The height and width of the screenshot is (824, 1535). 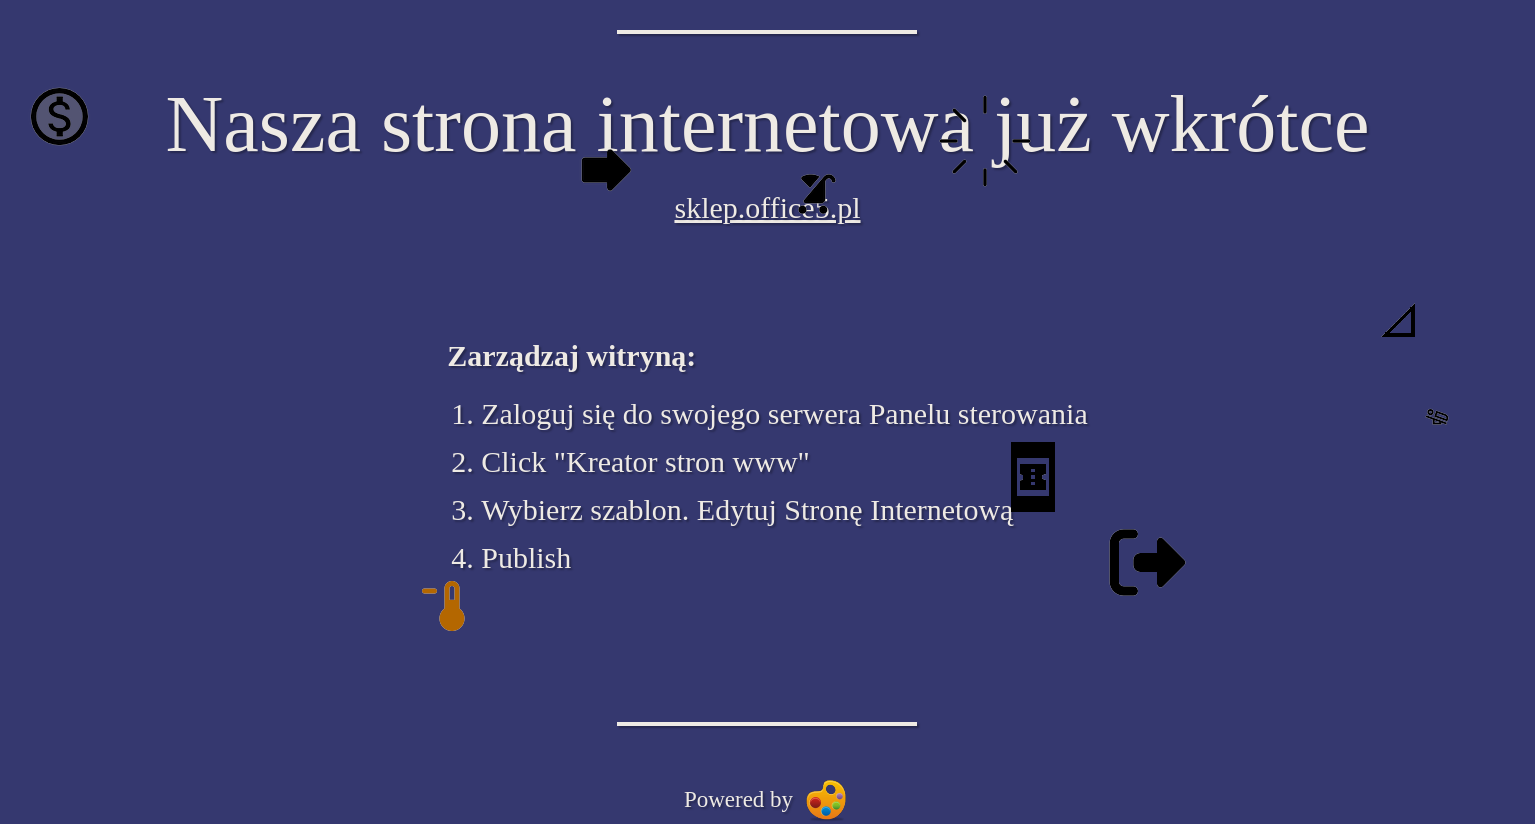 What do you see at coordinates (1033, 477) in the screenshot?
I see `book an appointment or reservation online` at bounding box center [1033, 477].